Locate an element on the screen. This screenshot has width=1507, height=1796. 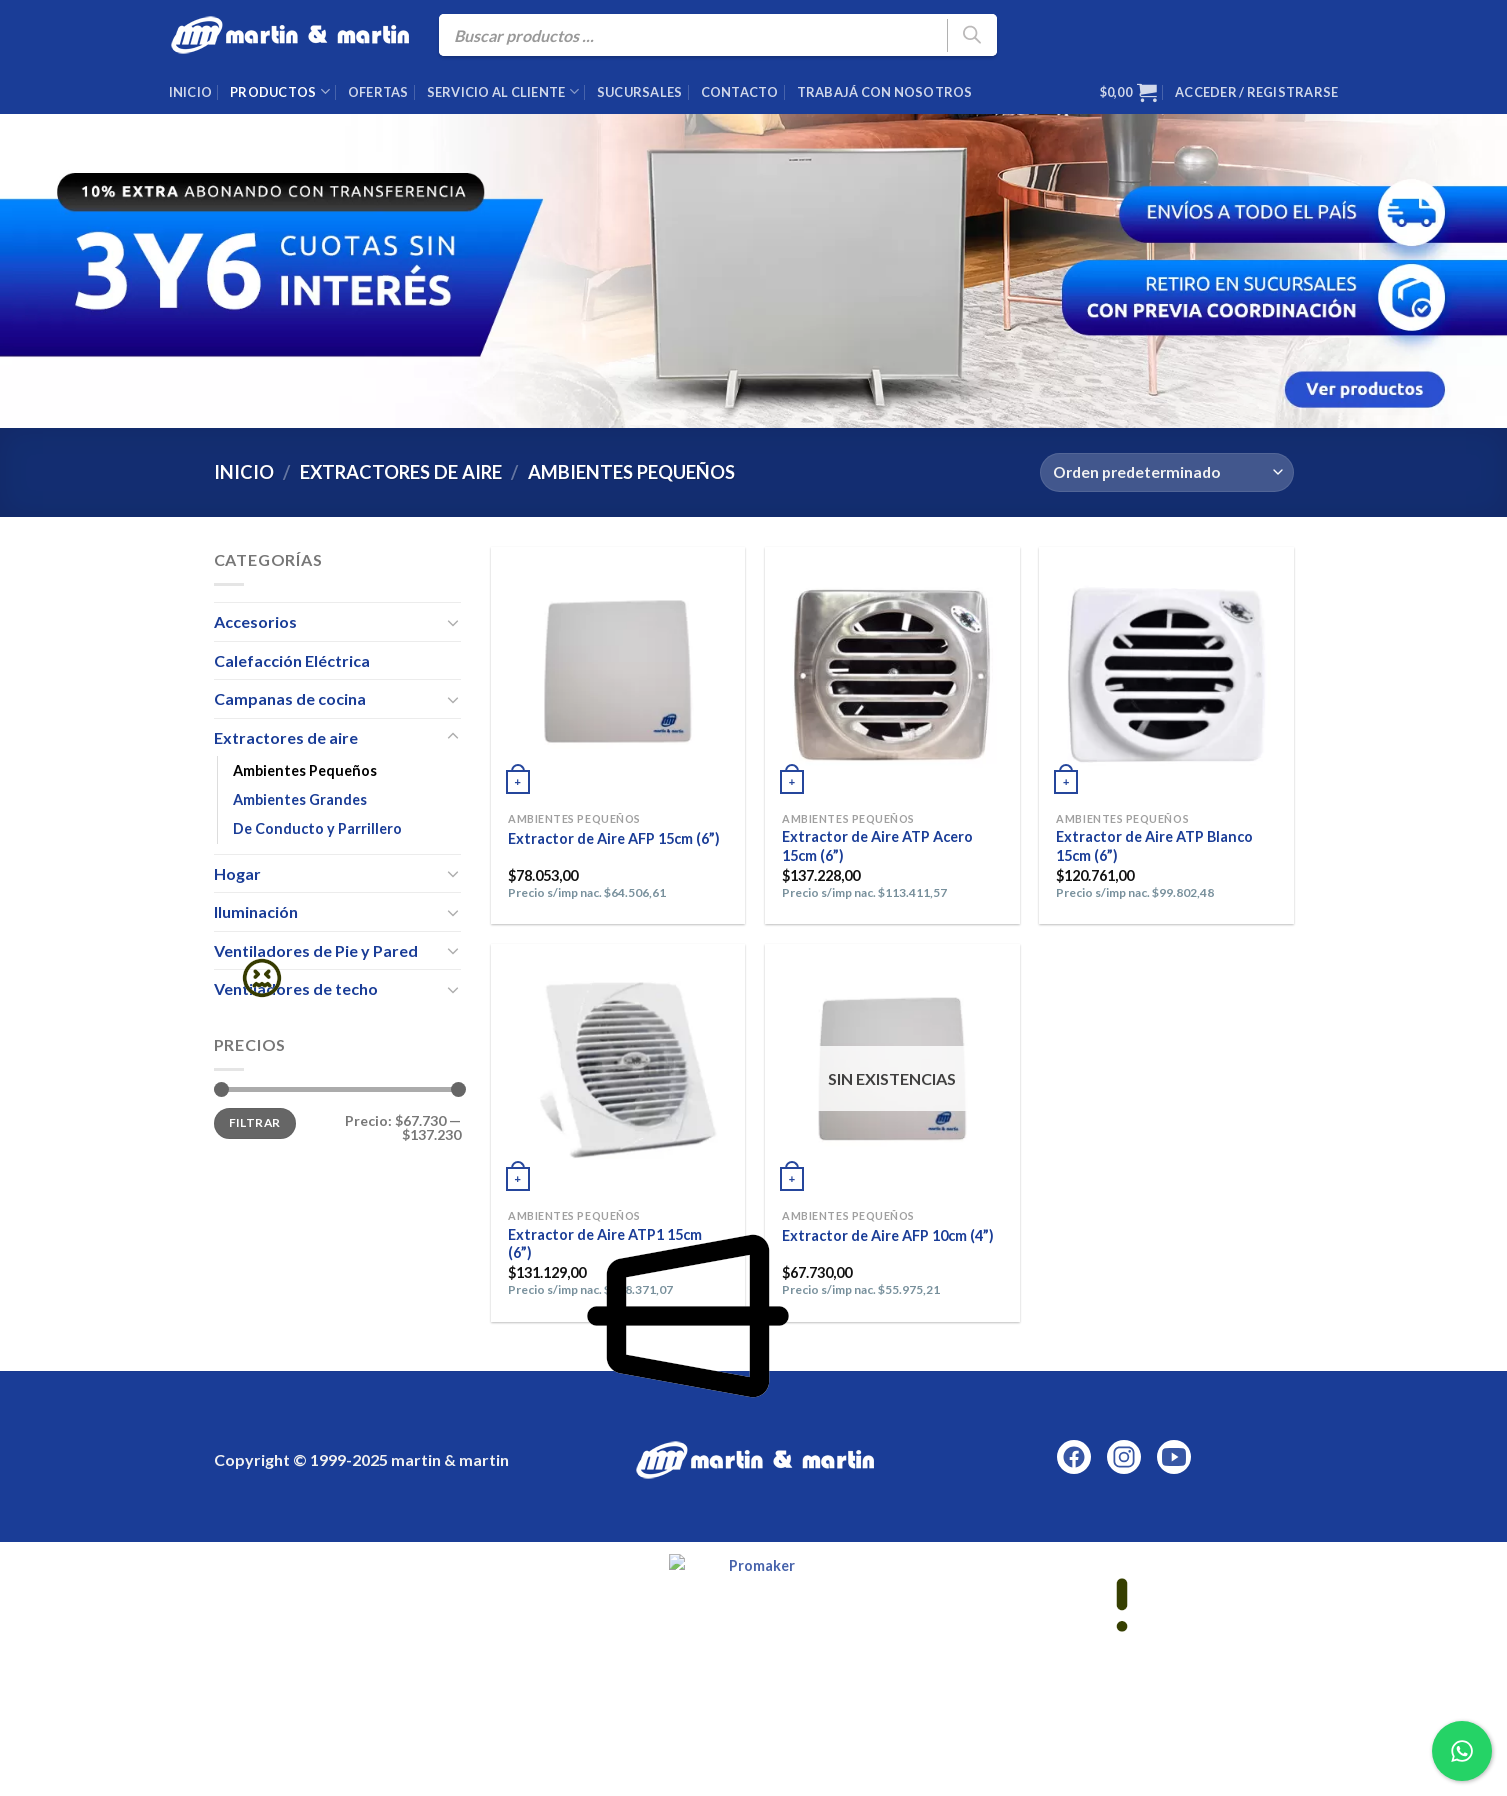
indicates a warning or alert requiring attention is located at coordinates (1122, 1605).